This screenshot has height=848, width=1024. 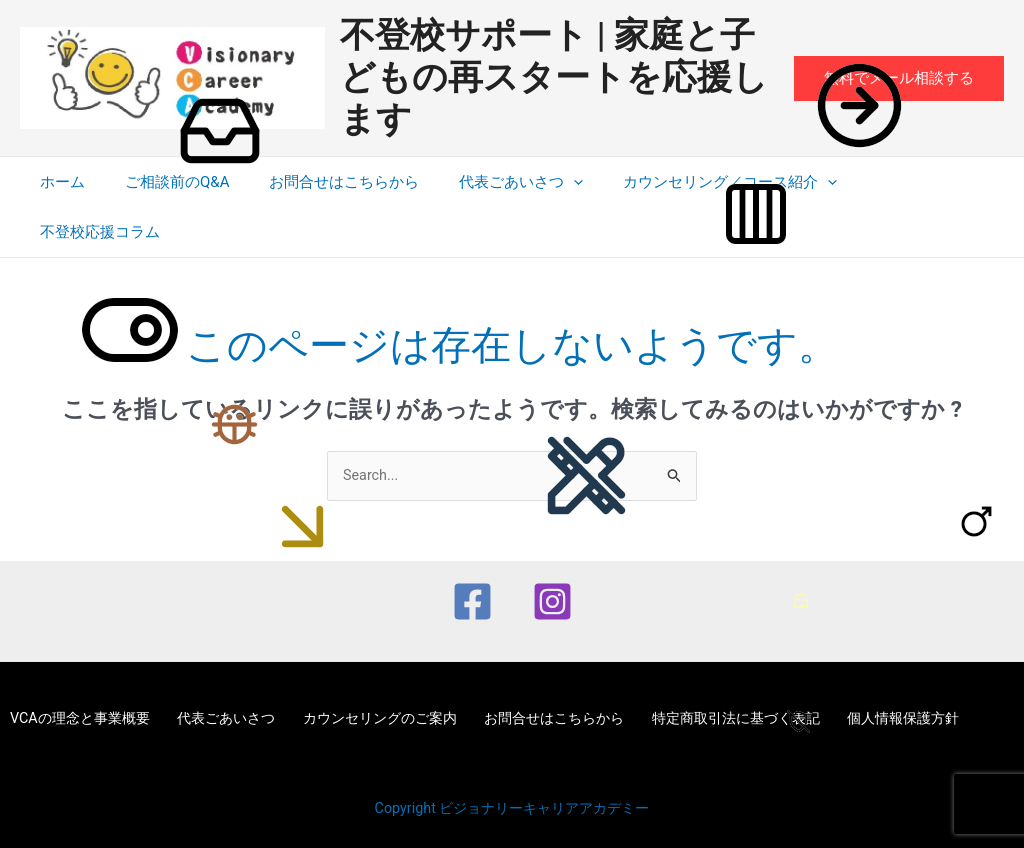 What do you see at coordinates (234, 424) in the screenshot?
I see `report a bug or issue` at bounding box center [234, 424].